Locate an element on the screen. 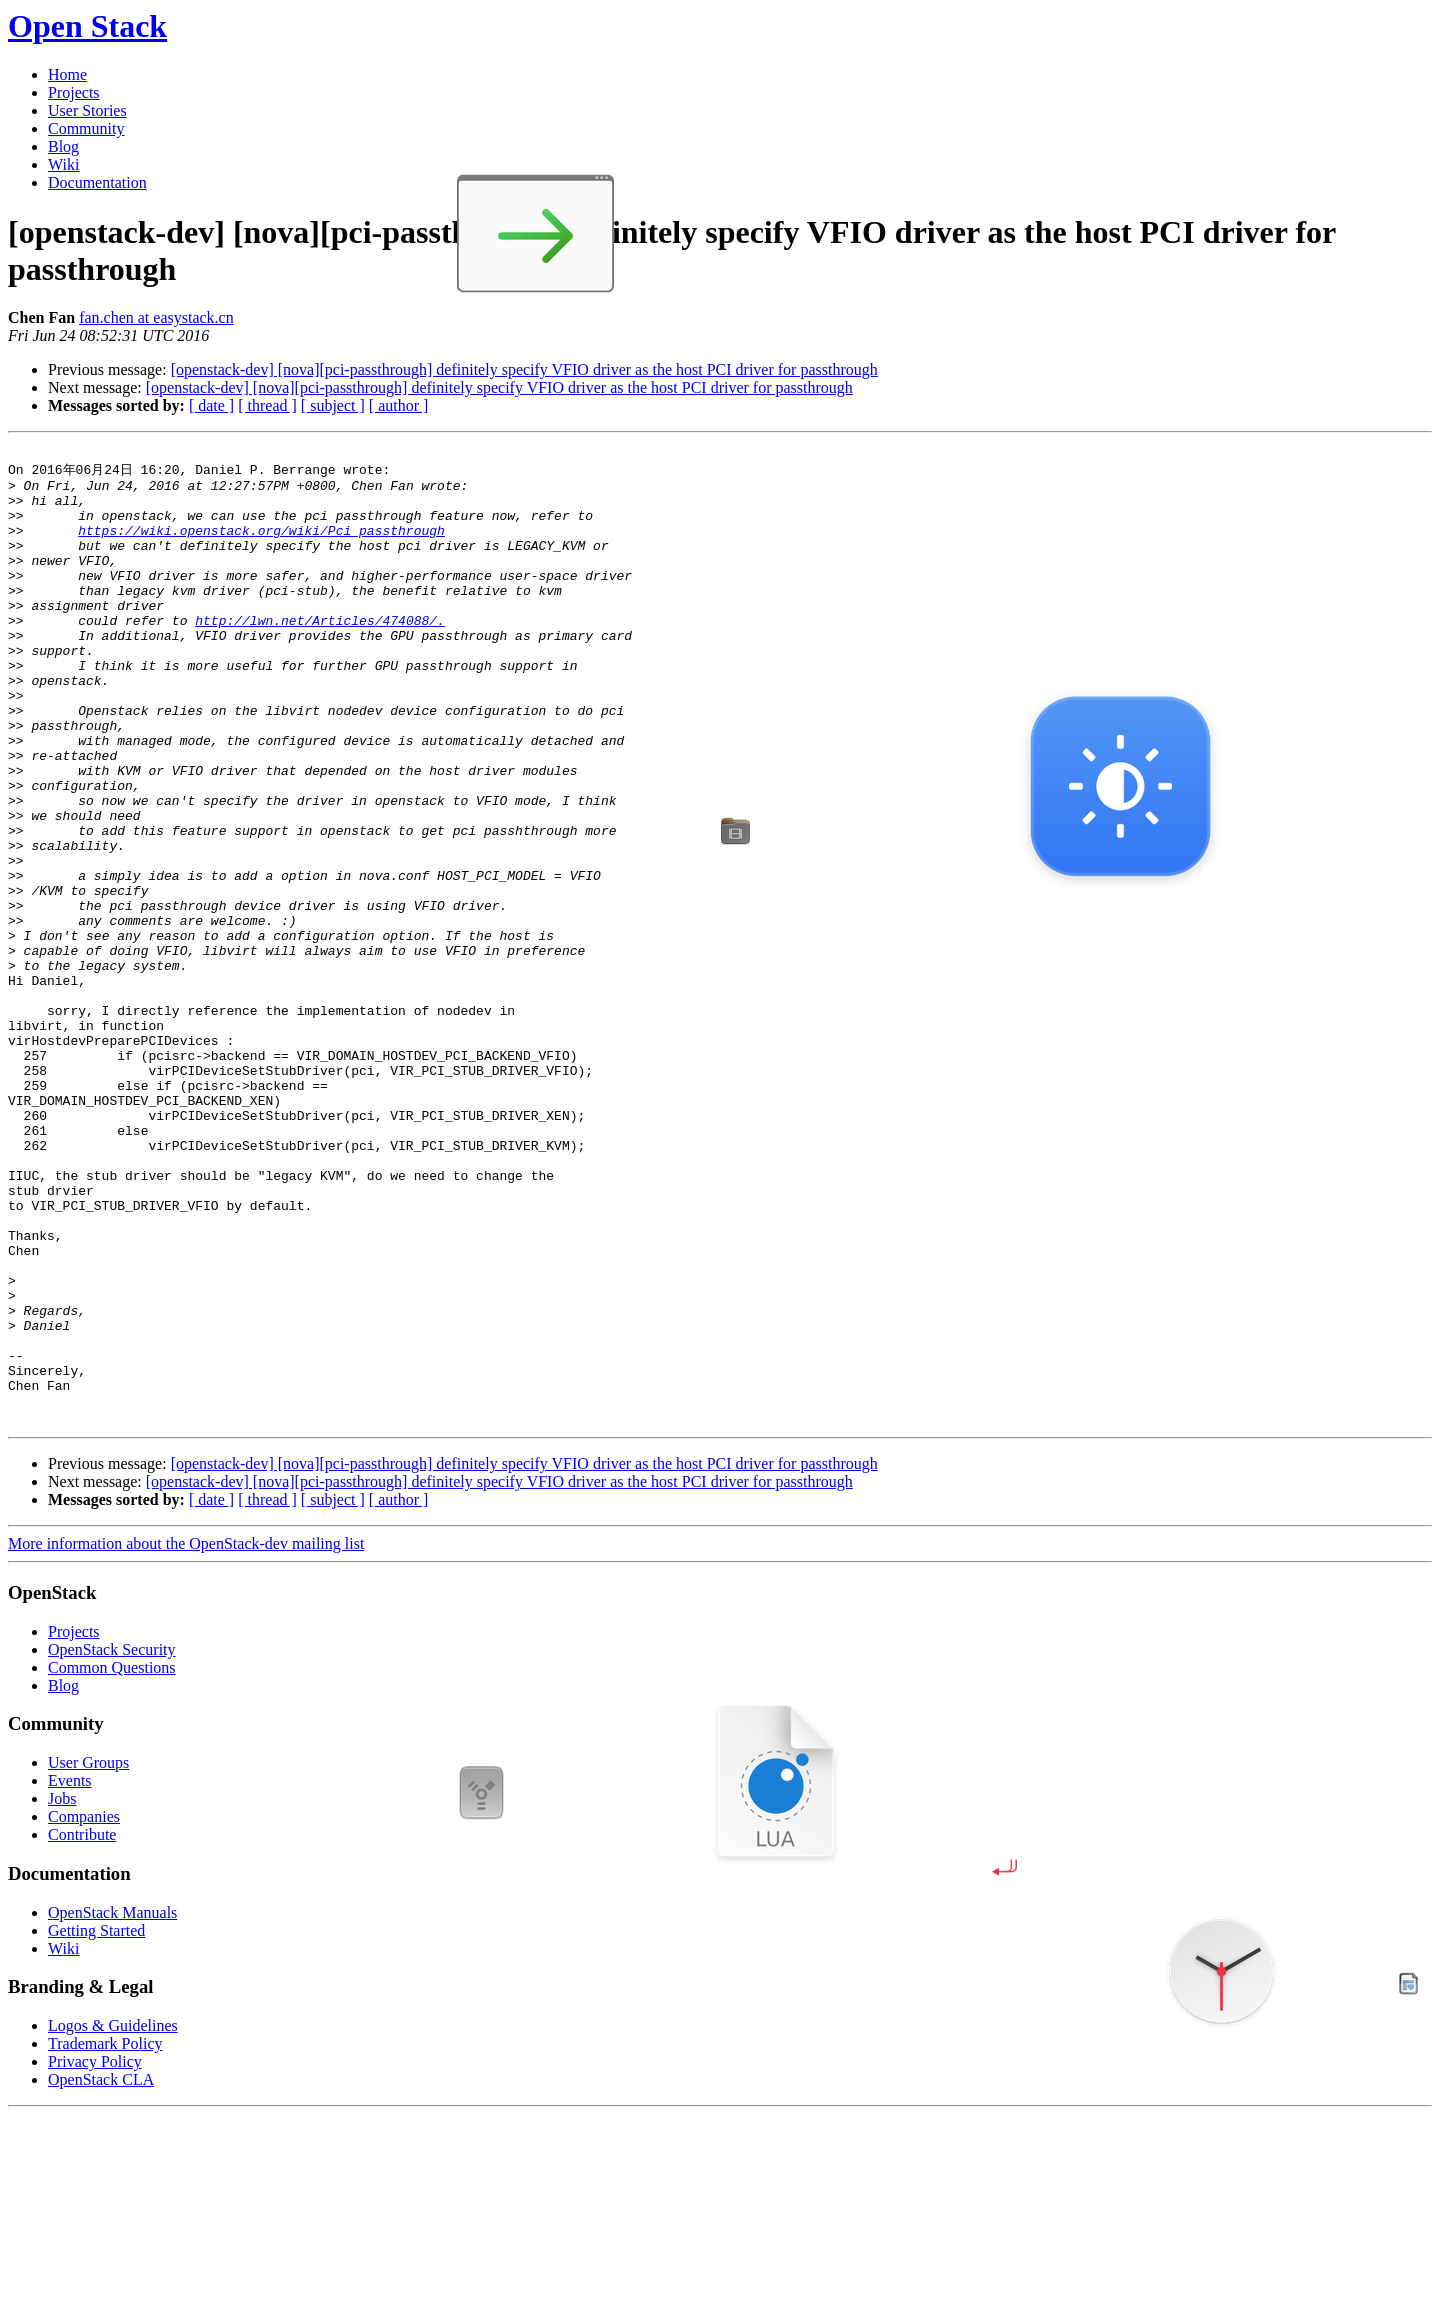  adjust night shift or blue light settings is located at coordinates (1120, 789).